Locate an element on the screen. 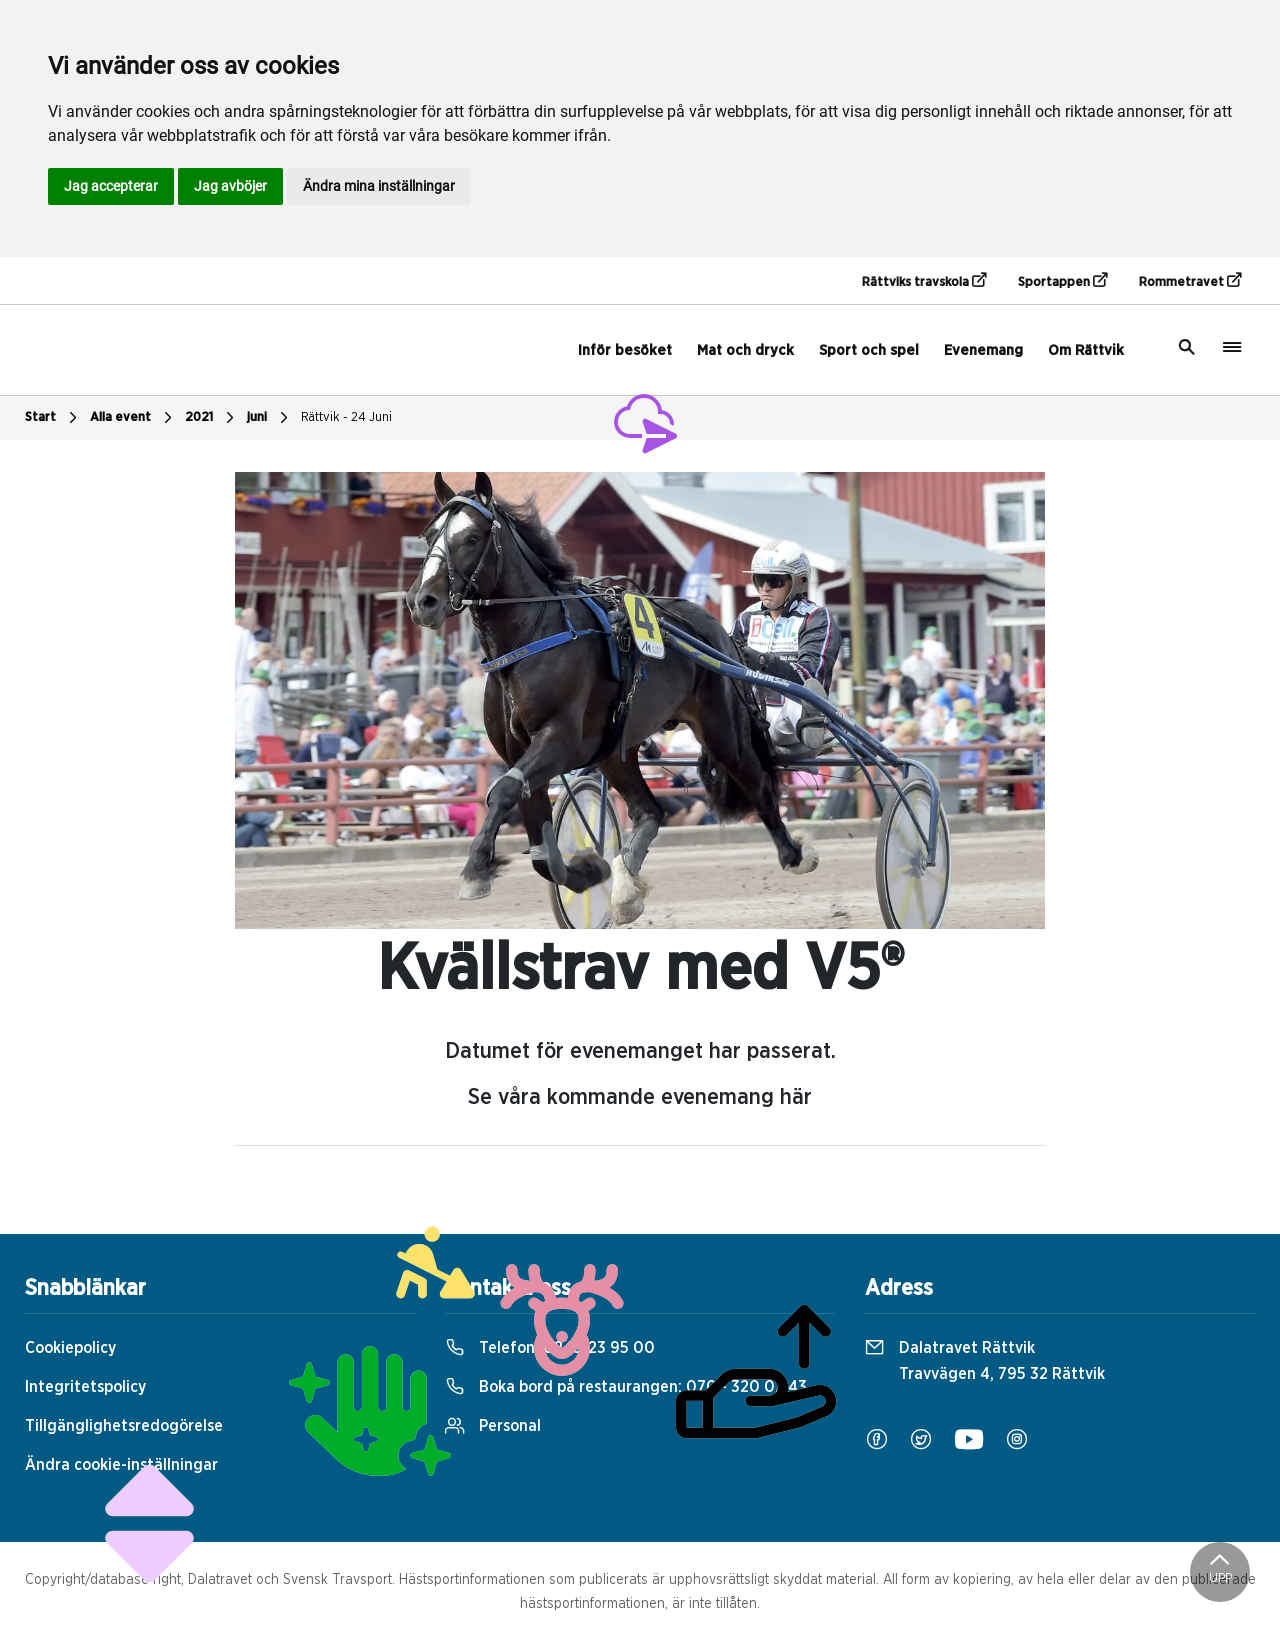  wildlife or nature category is located at coordinates (562, 1320).